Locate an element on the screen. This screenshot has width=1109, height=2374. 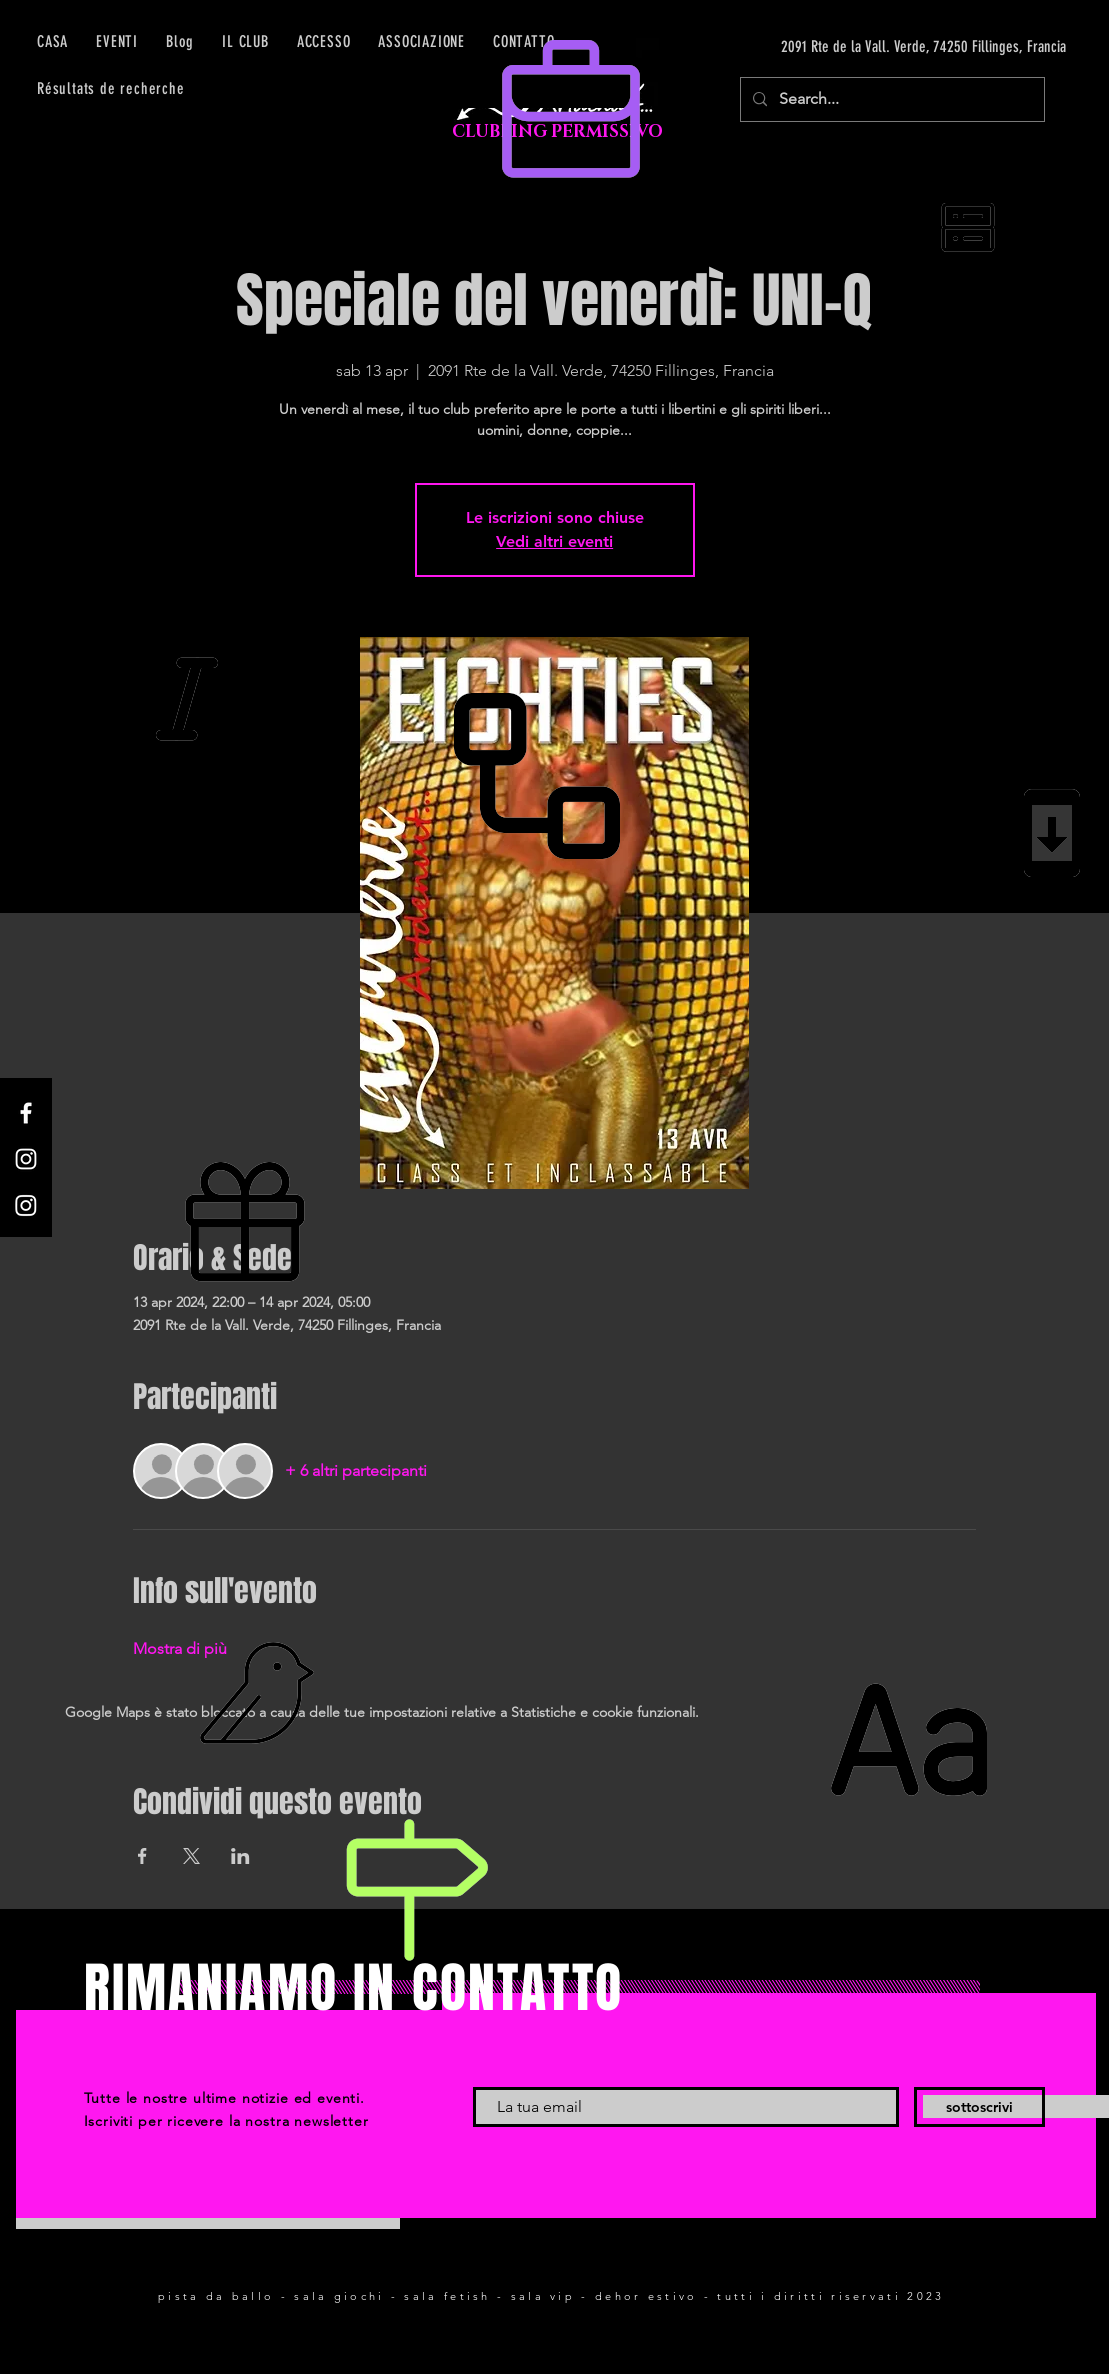
navigate to twitter or social media sharing is located at coordinates (259, 1697).